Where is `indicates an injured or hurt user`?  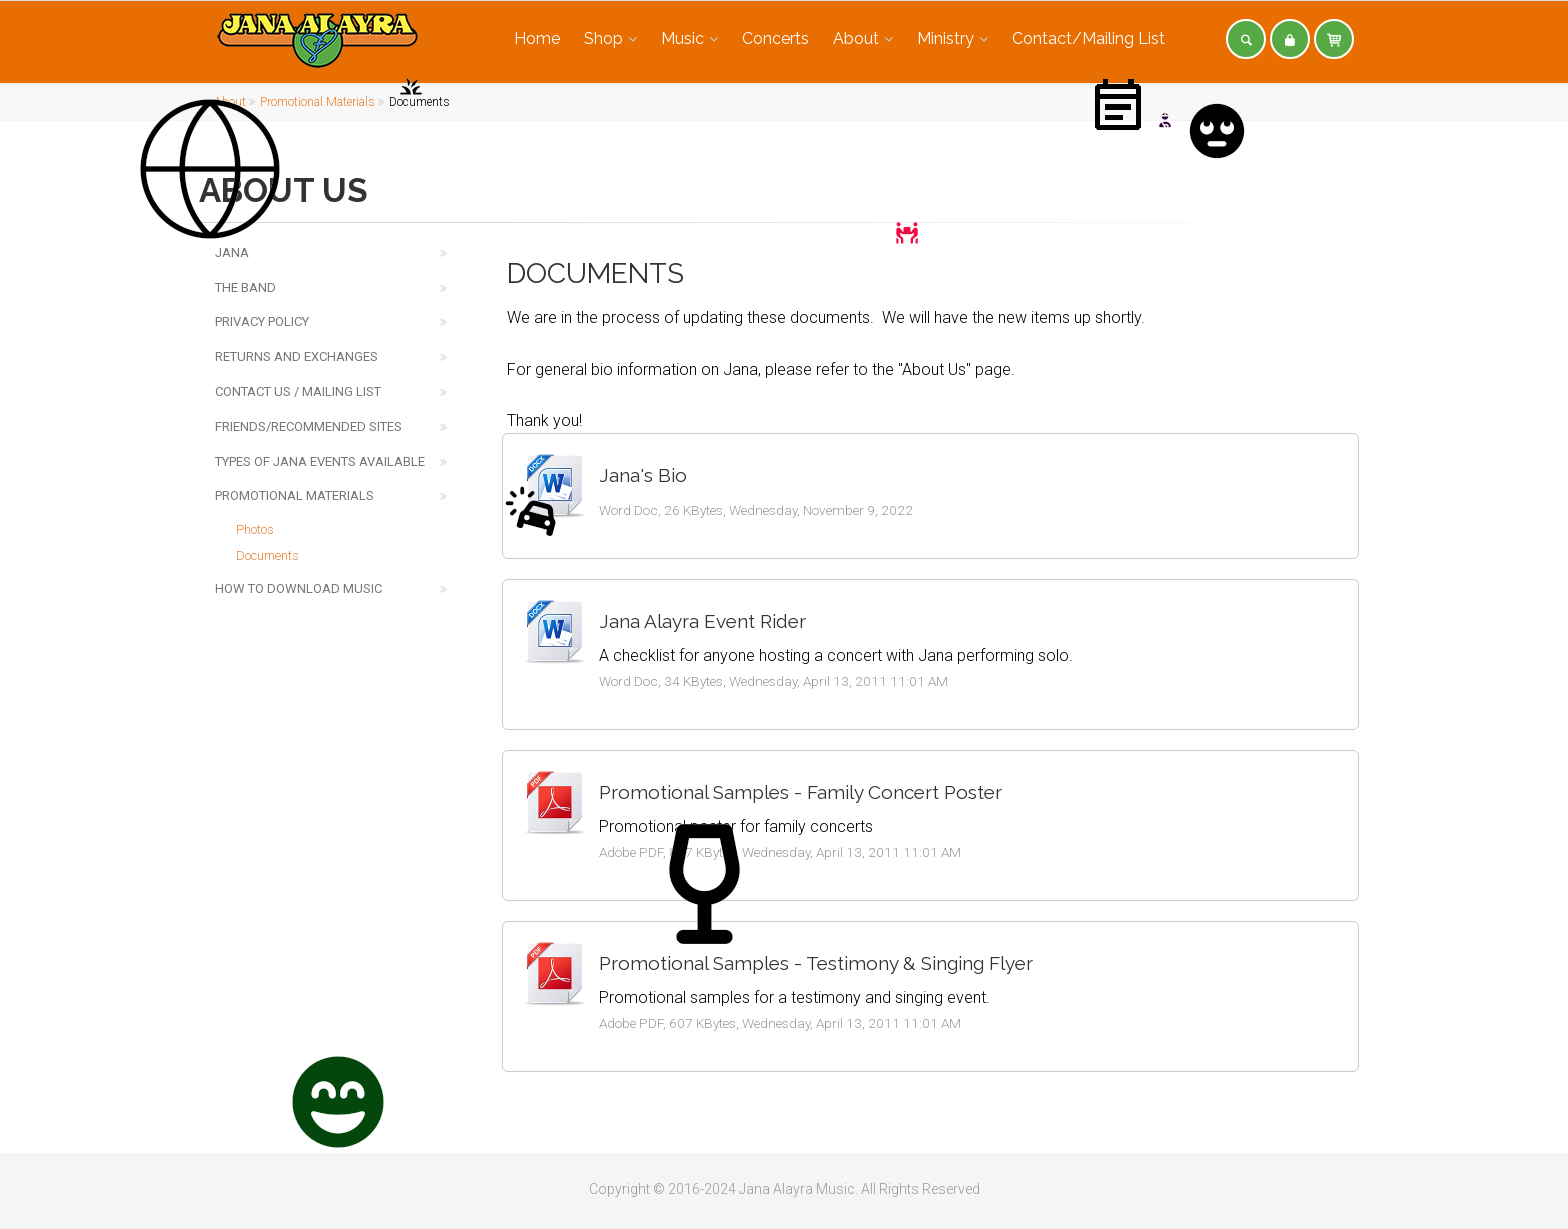 indicates an injured or hurt user is located at coordinates (1165, 120).